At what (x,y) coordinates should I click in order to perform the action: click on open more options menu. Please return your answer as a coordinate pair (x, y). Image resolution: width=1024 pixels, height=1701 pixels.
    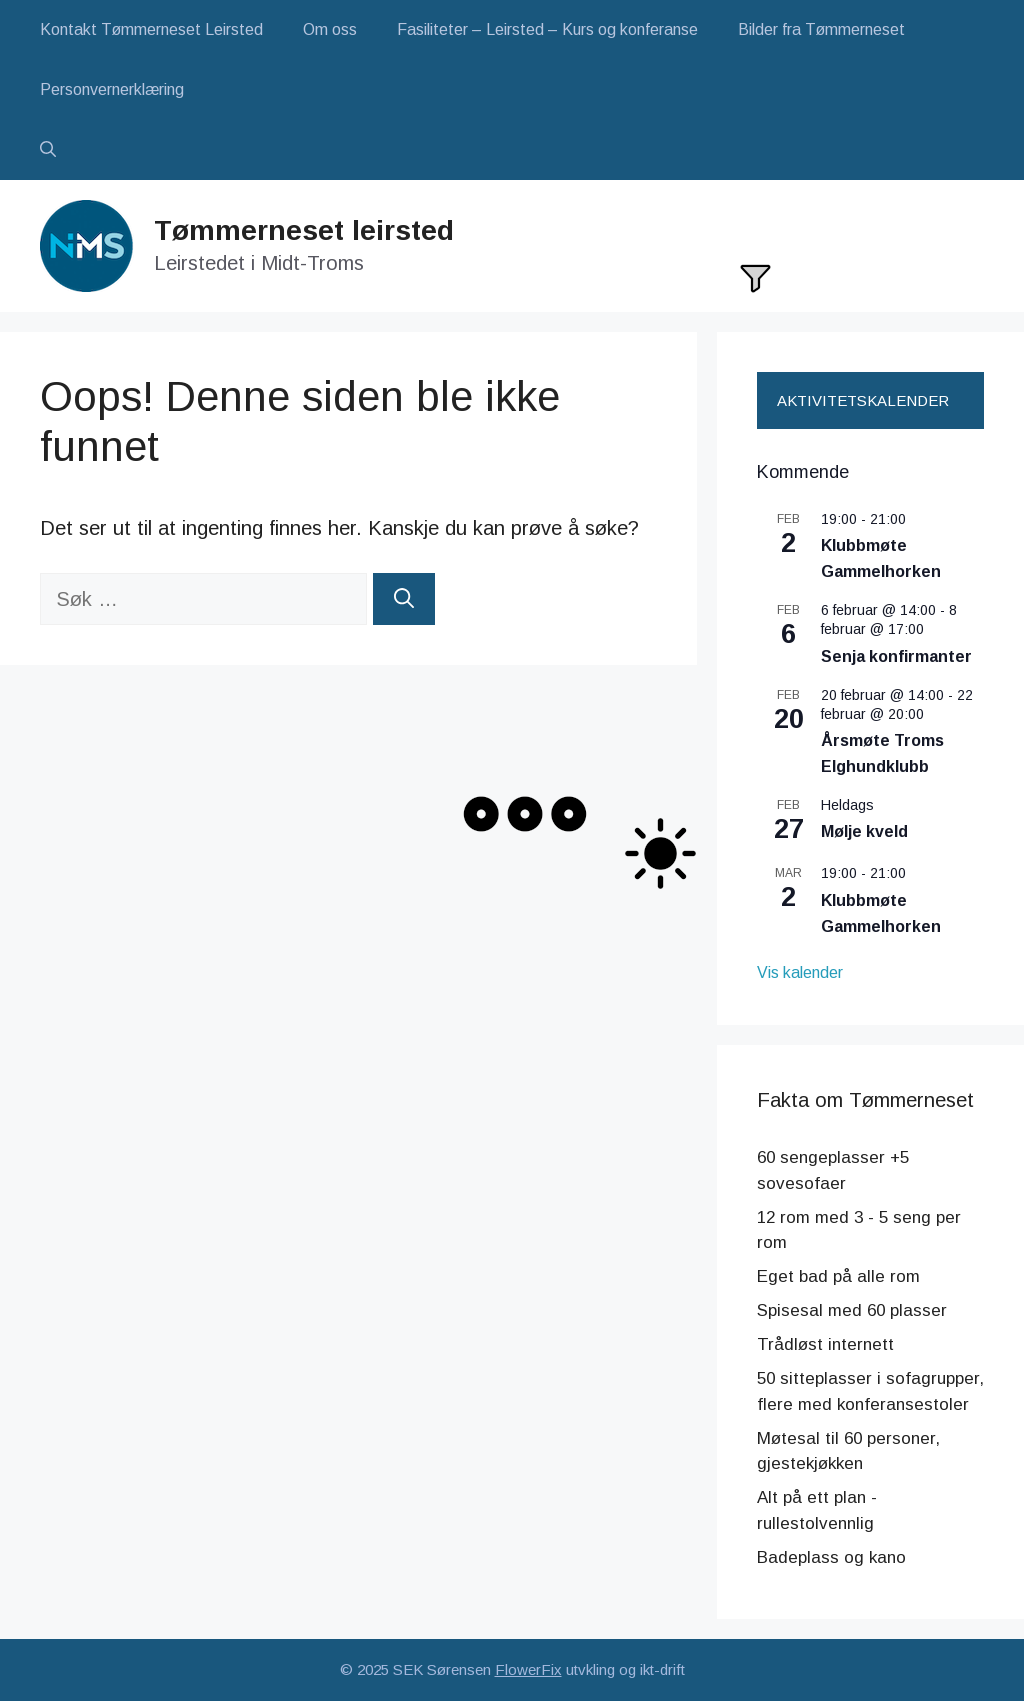
    Looking at the image, I should click on (525, 814).